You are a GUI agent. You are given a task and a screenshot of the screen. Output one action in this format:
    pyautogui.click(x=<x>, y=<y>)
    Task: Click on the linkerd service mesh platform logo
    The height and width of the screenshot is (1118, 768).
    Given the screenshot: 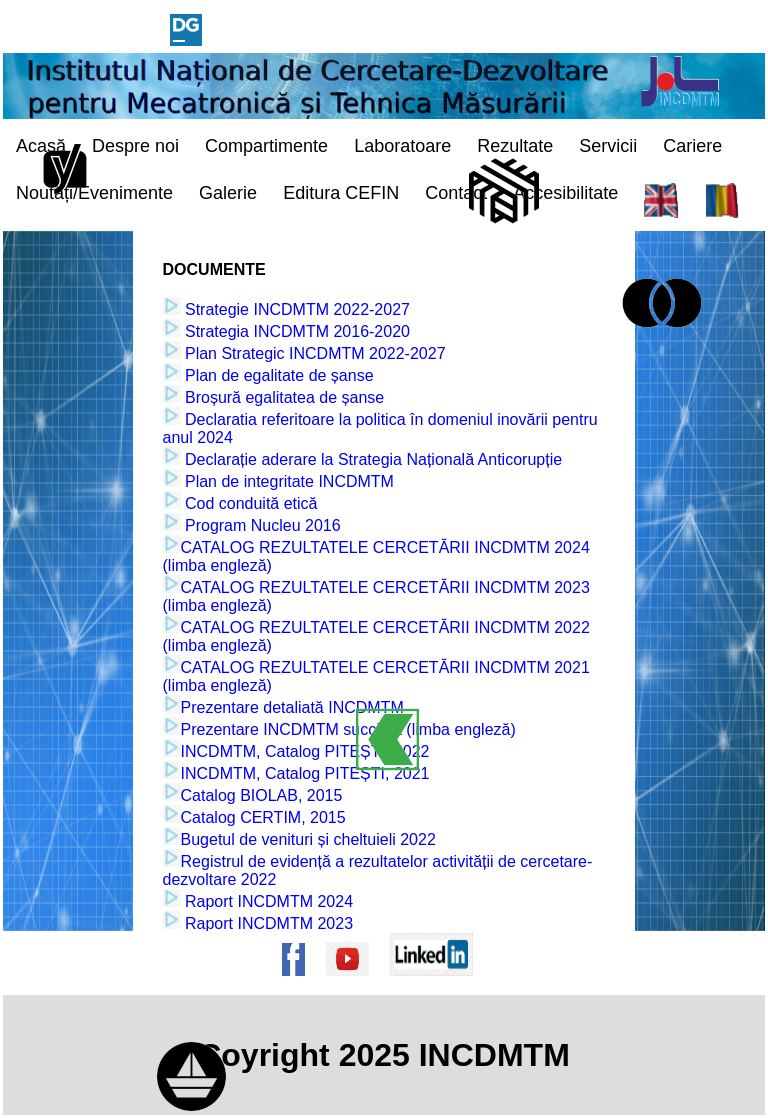 What is the action you would take?
    pyautogui.click(x=504, y=191)
    